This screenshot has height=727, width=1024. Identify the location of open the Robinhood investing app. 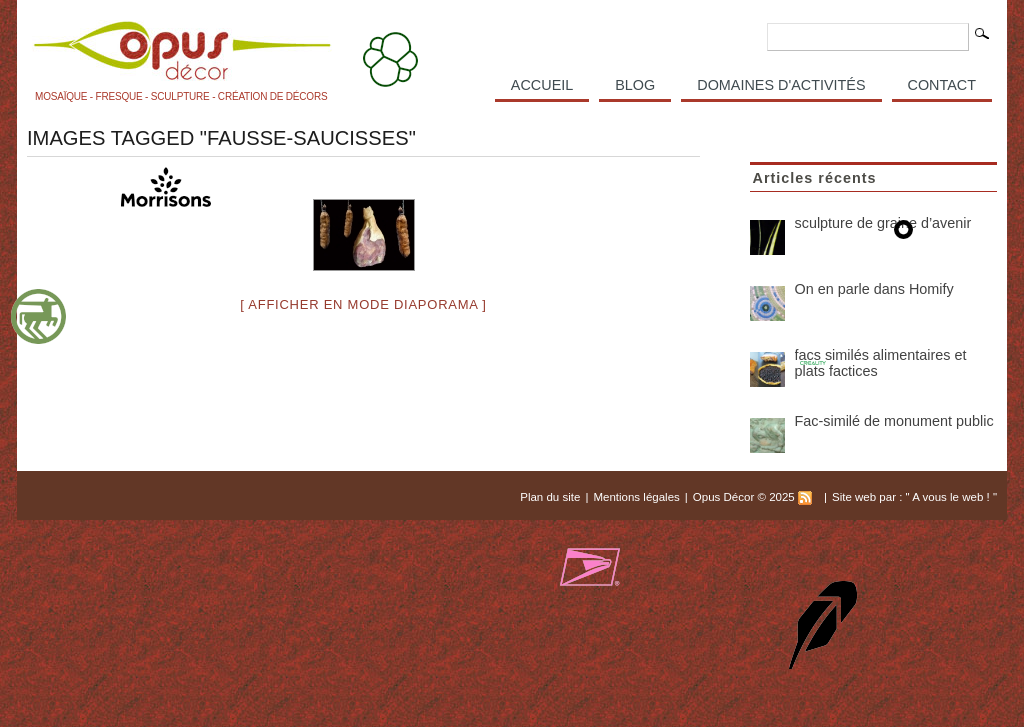
(823, 625).